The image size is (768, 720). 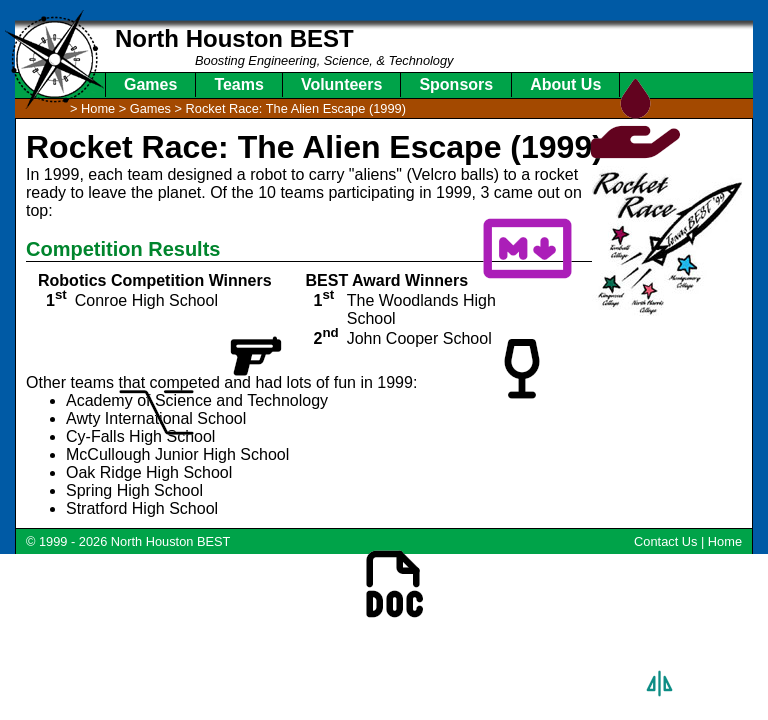 I want to click on keyboard option/alt key symbol, so click(x=156, y=409).